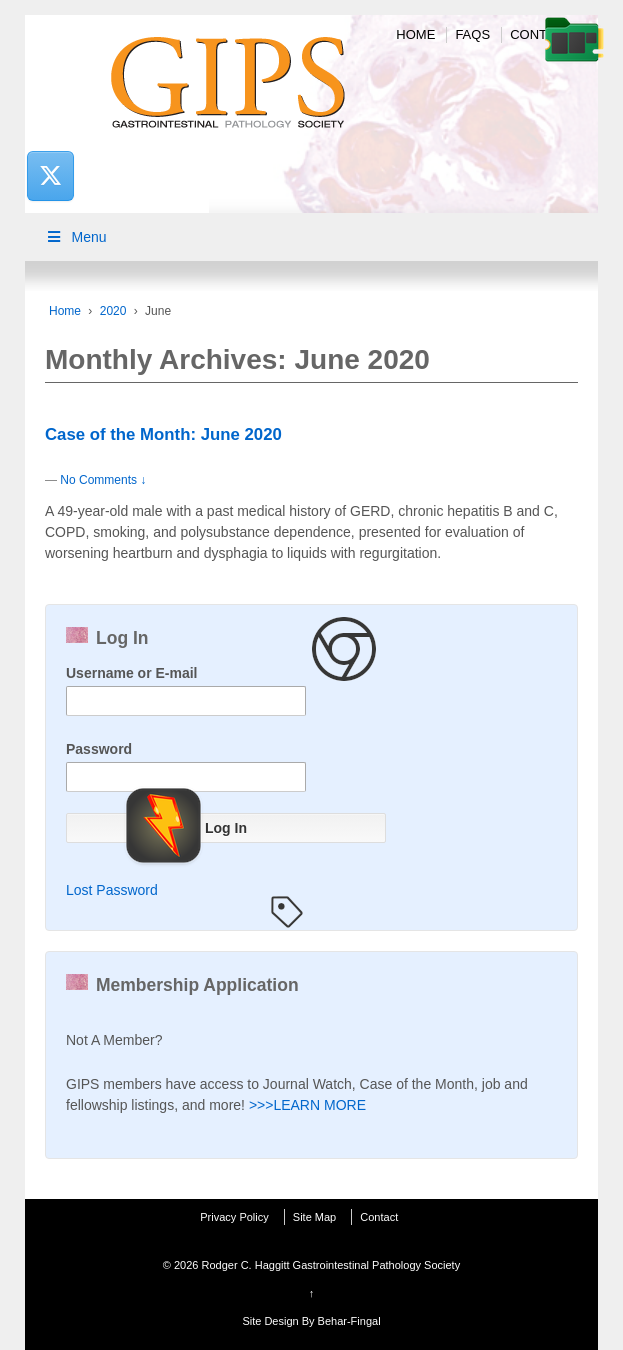 The image size is (623, 1350). I want to click on add or edit tags for music tracks, so click(287, 912).